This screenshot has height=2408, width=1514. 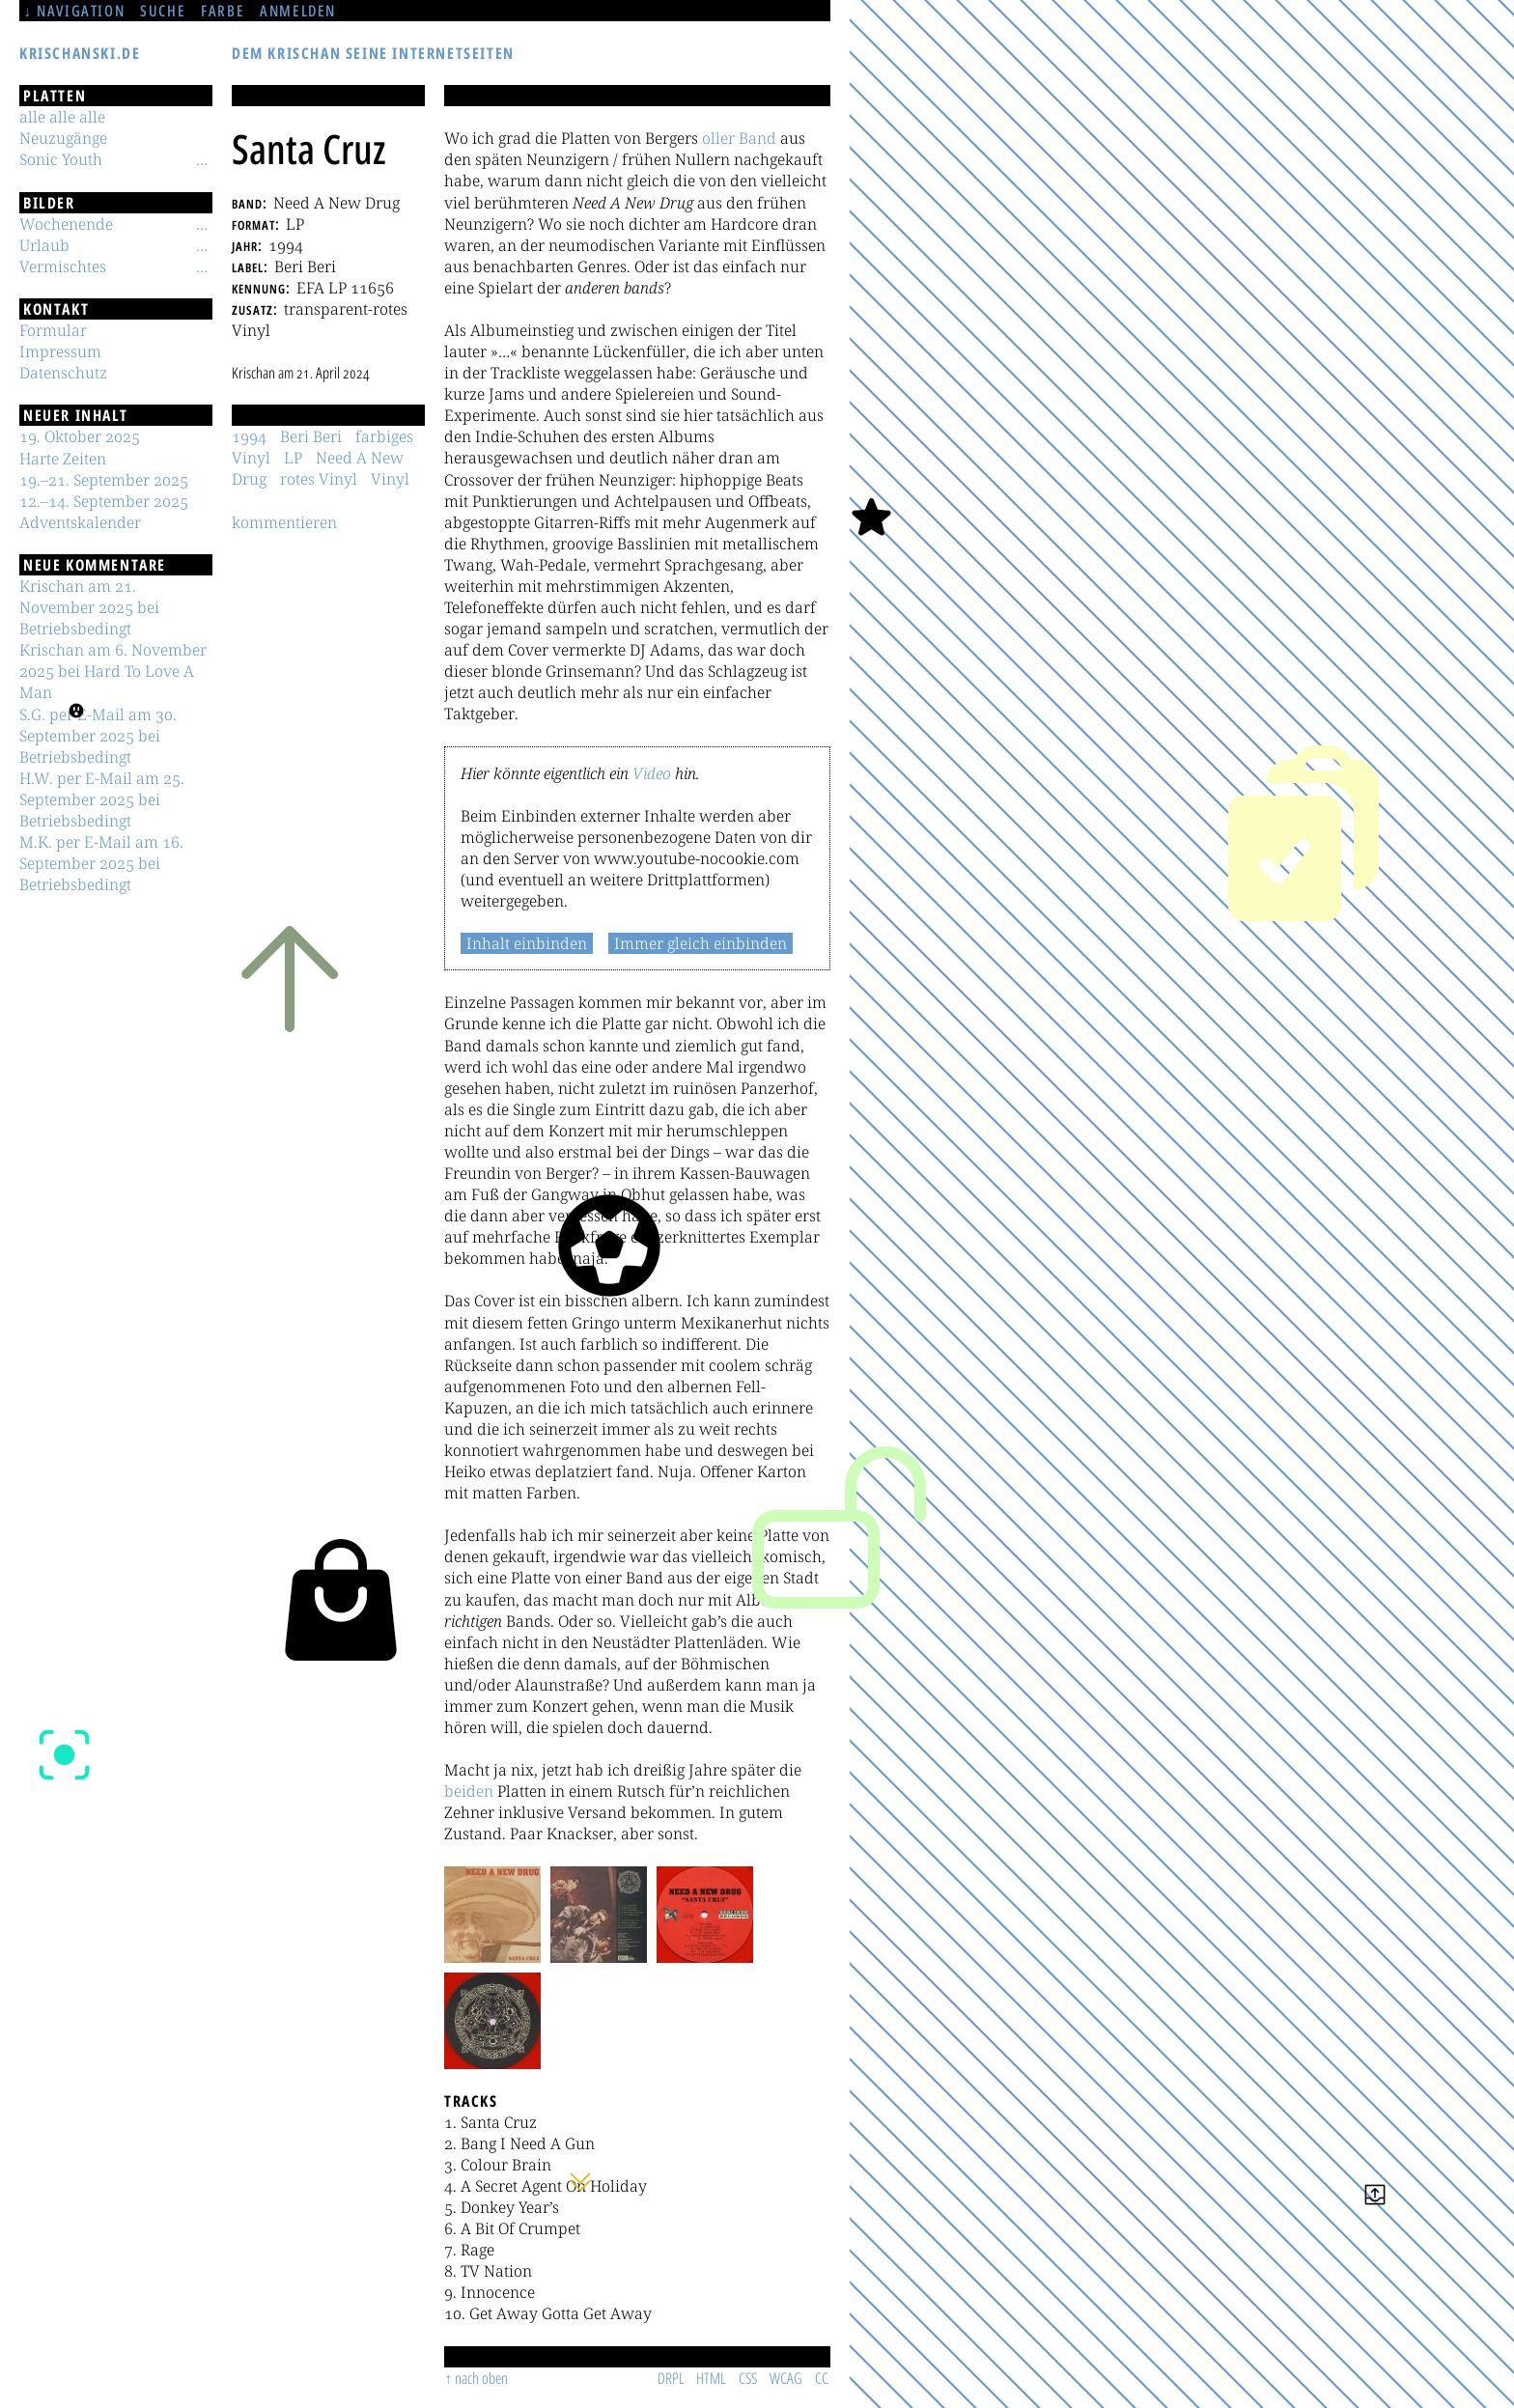 I want to click on unlocked or unsecured state, so click(x=839, y=1527).